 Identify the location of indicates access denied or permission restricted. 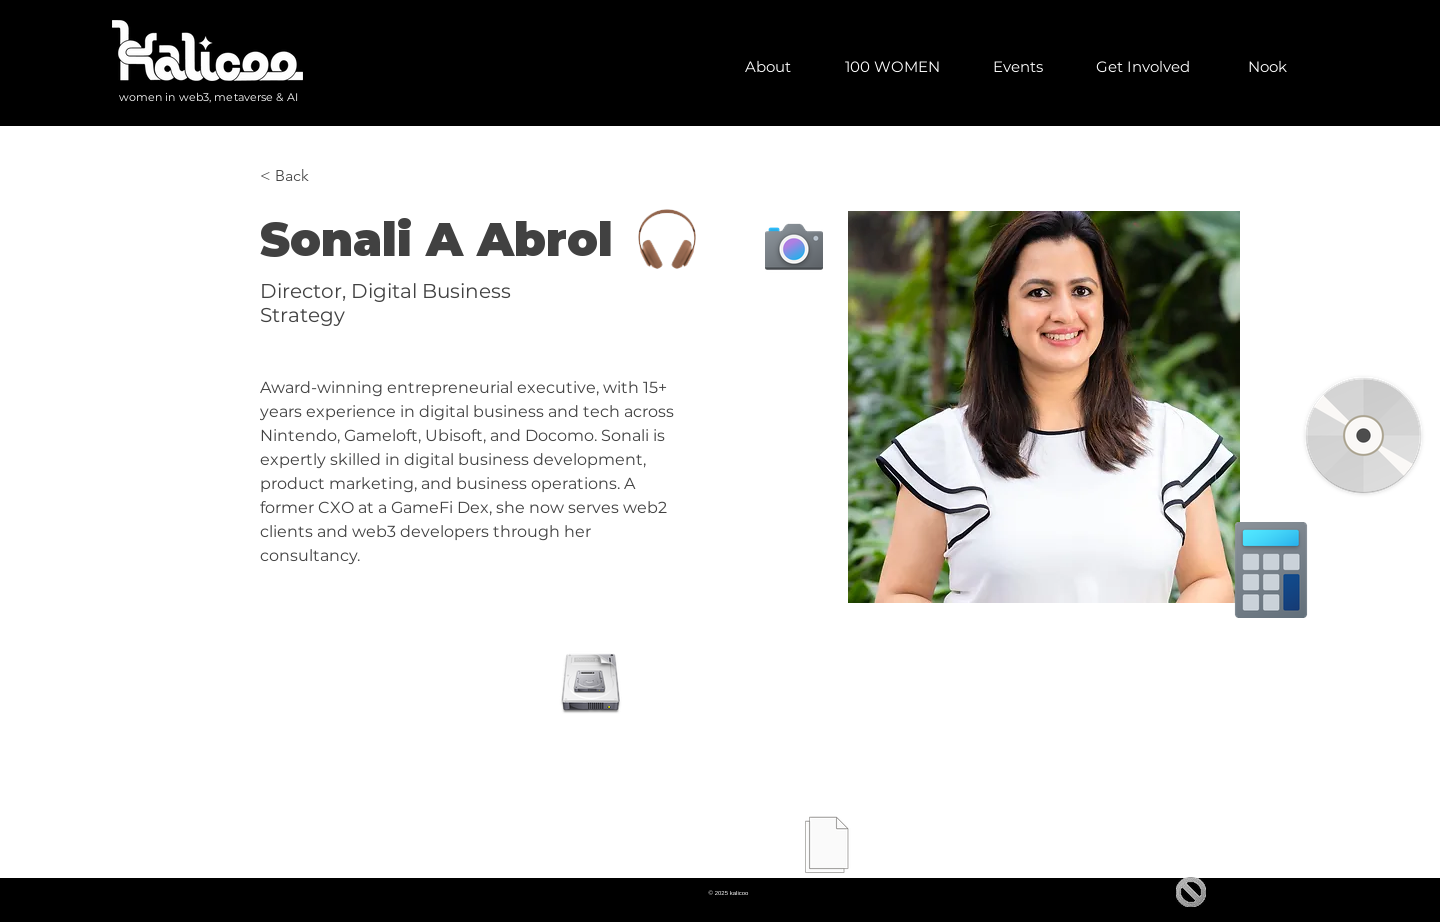
(1191, 892).